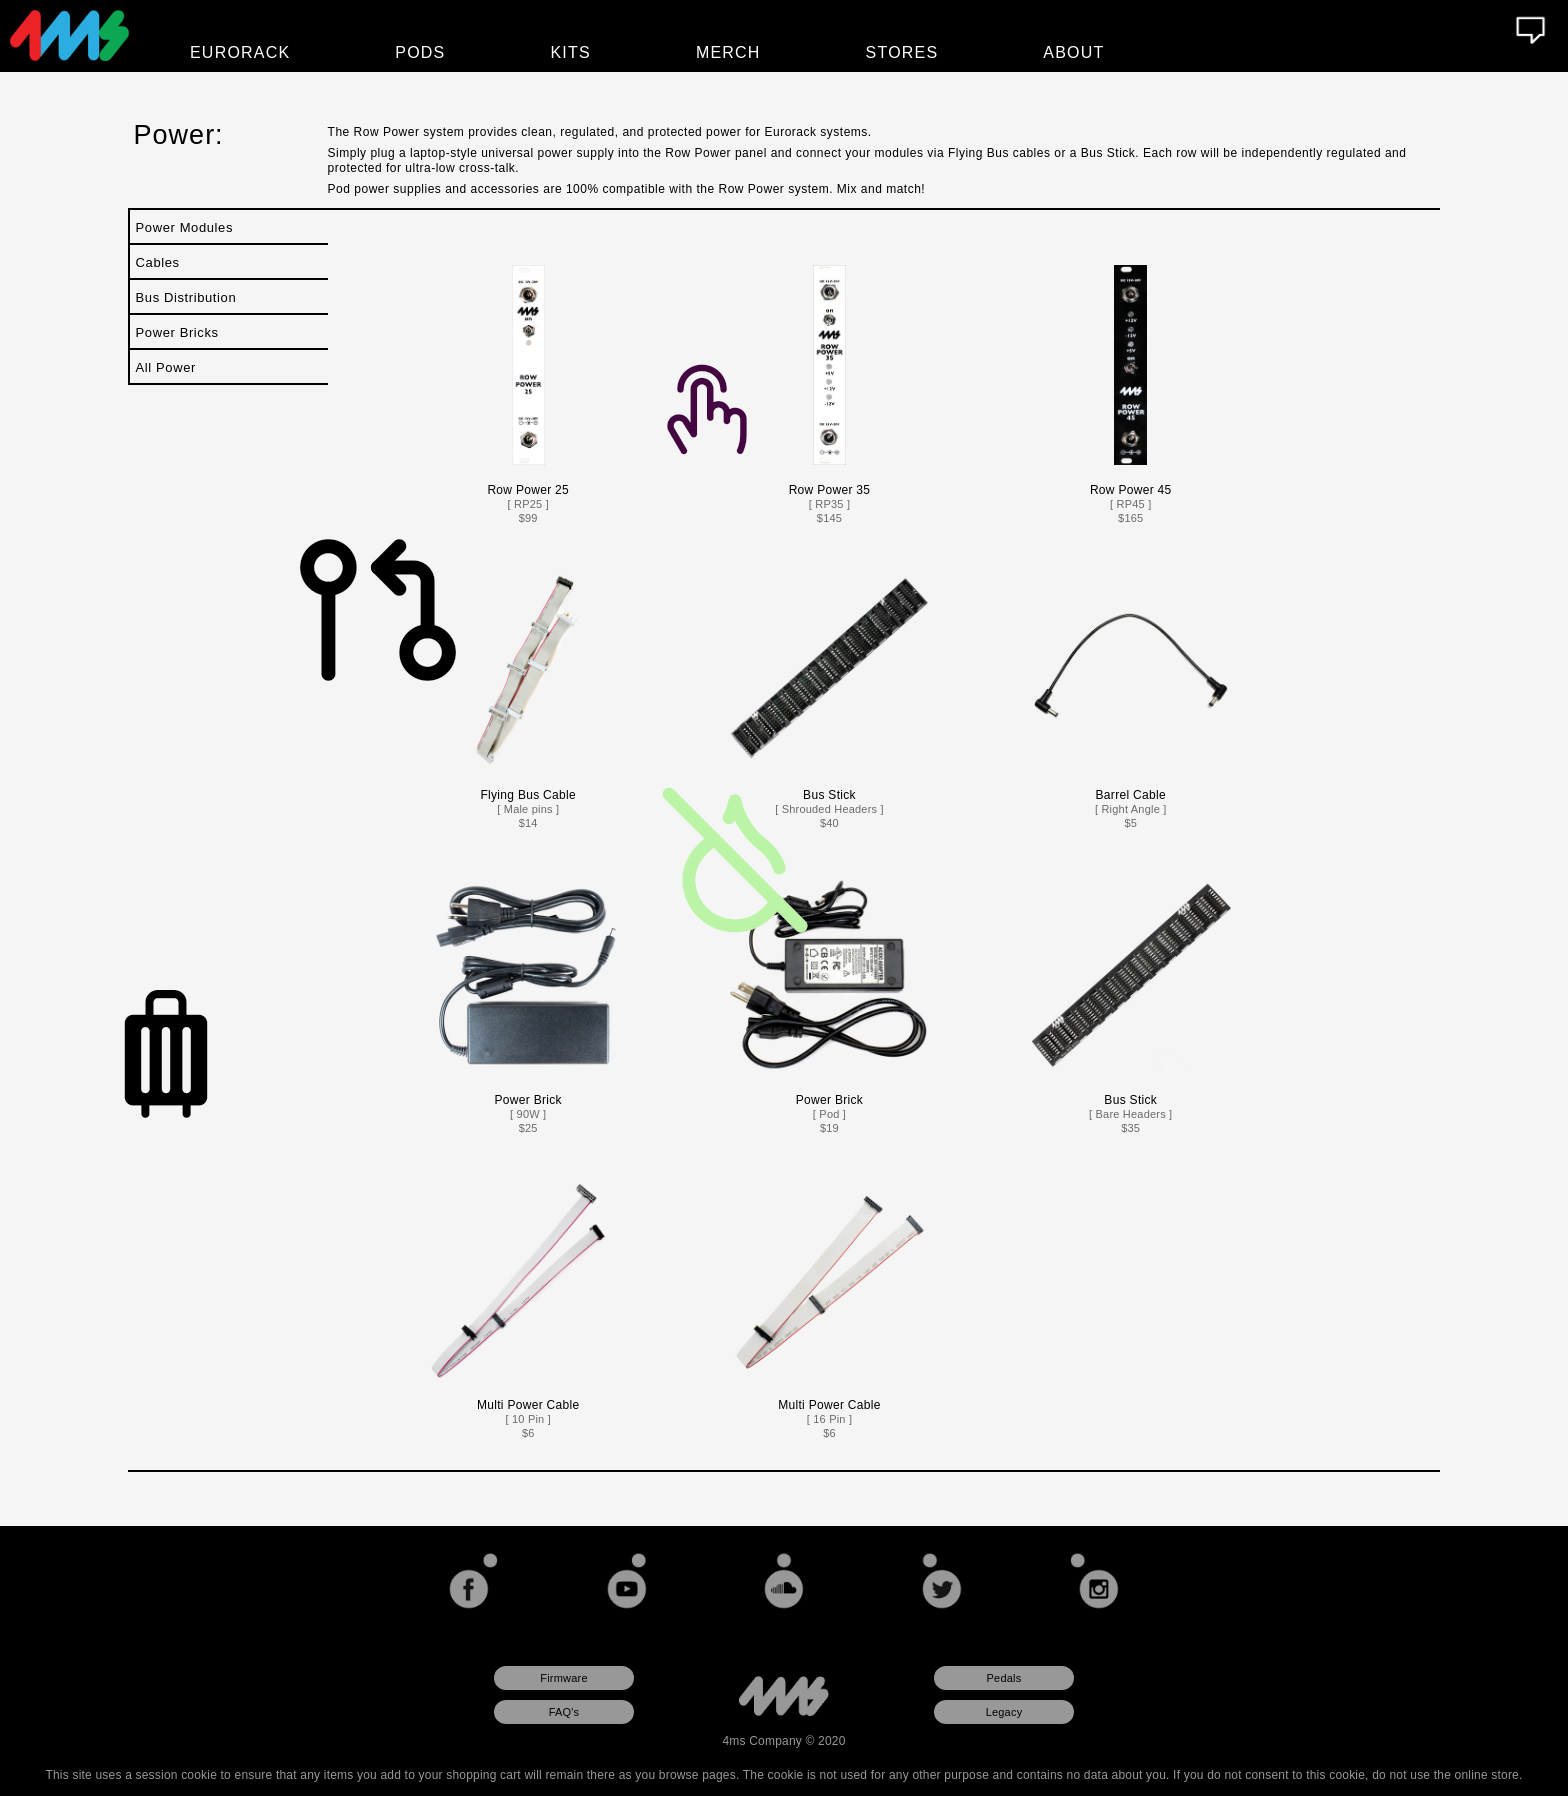 Image resolution: width=1568 pixels, height=1796 pixels. What do you see at coordinates (166, 1056) in the screenshot?
I see `access travel or trip planning features` at bounding box center [166, 1056].